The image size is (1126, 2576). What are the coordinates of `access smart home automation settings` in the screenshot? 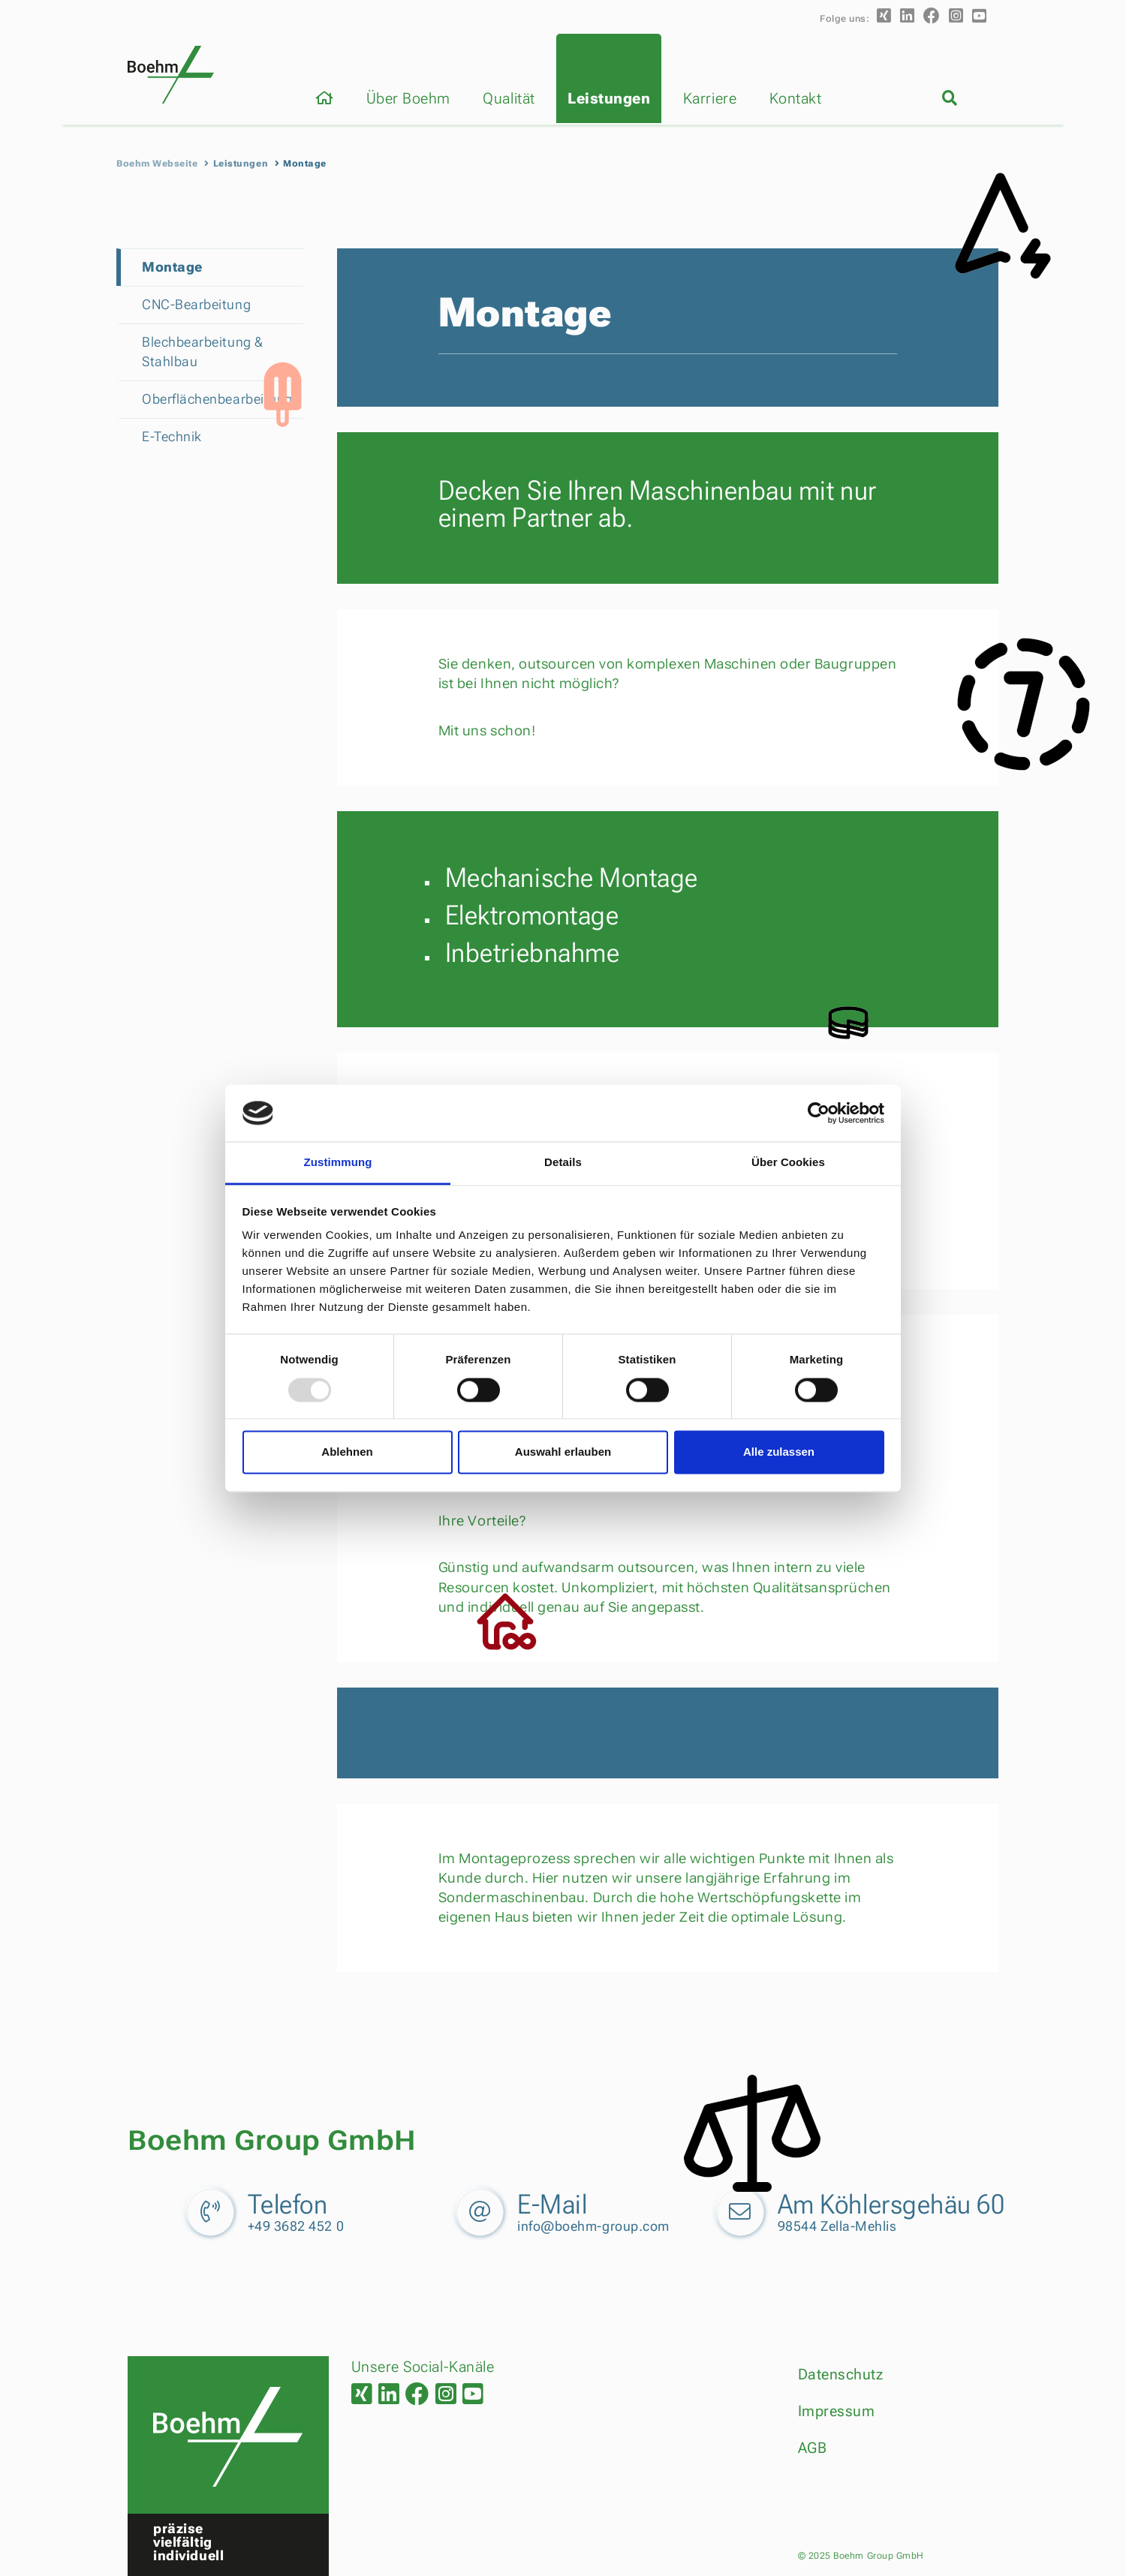 It's located at (505, 1622).